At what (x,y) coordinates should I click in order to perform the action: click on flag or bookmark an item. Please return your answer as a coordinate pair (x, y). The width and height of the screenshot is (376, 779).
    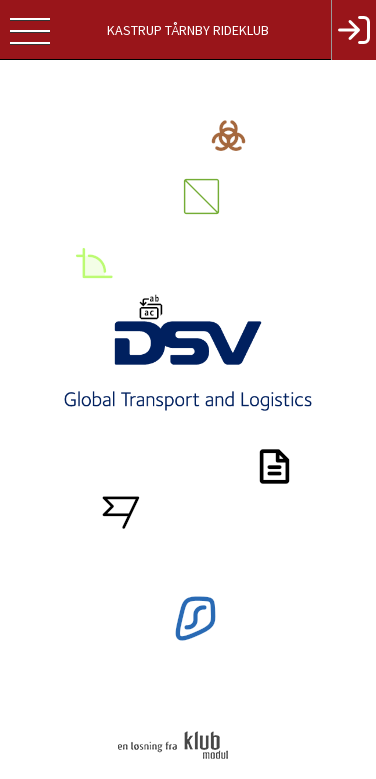
    Looking at the image, I should click on (119, 510).